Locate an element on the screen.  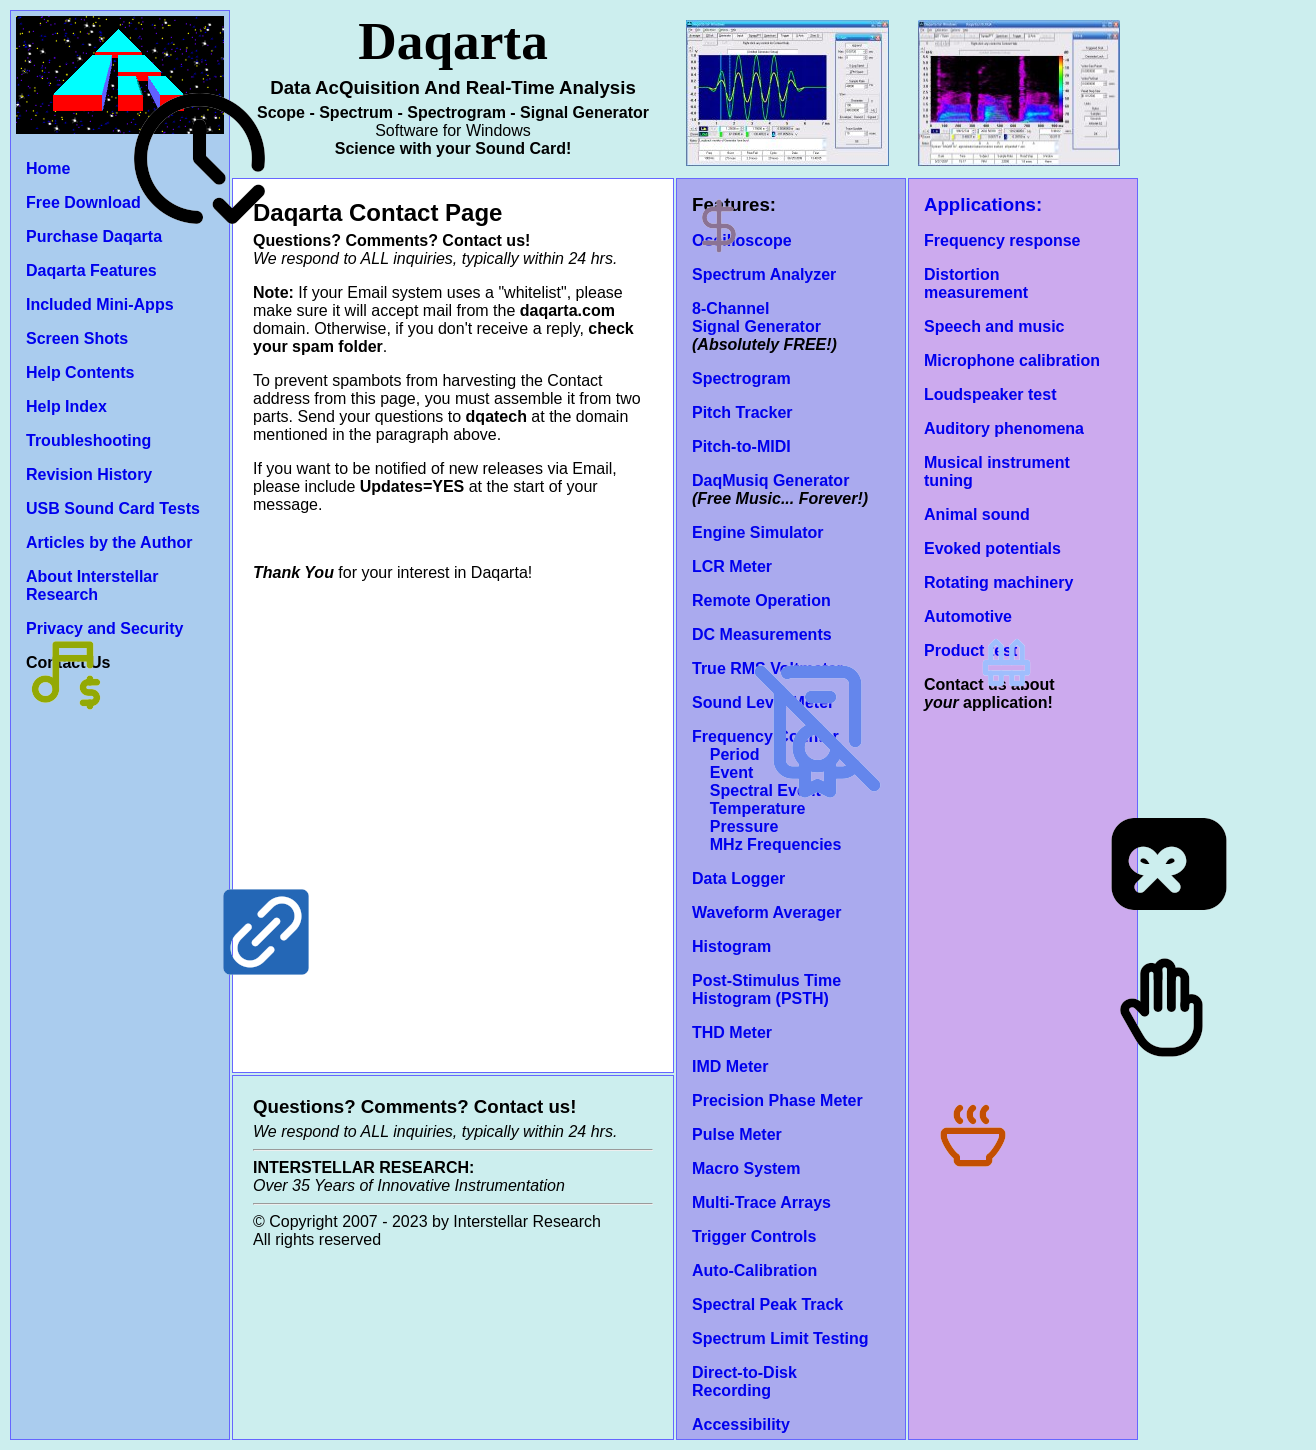
certificate or credential unavailable is located at coordinates (817, 728).